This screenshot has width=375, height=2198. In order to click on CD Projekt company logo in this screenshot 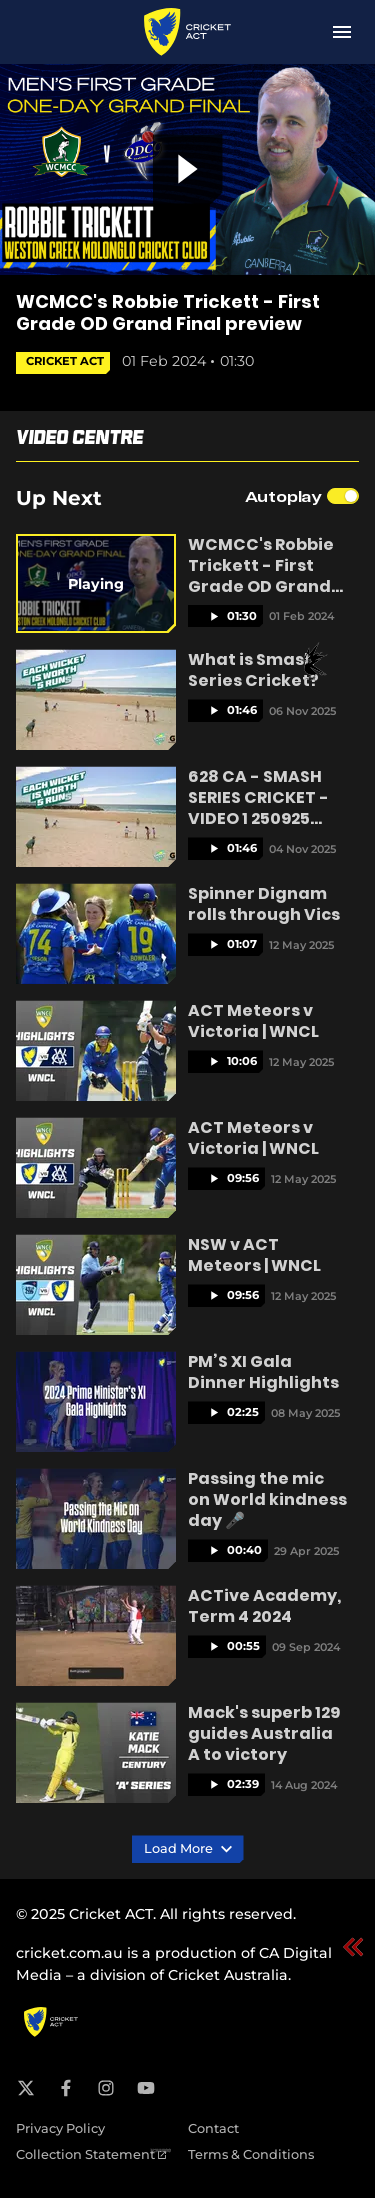, I will do `click(315, 661)`.